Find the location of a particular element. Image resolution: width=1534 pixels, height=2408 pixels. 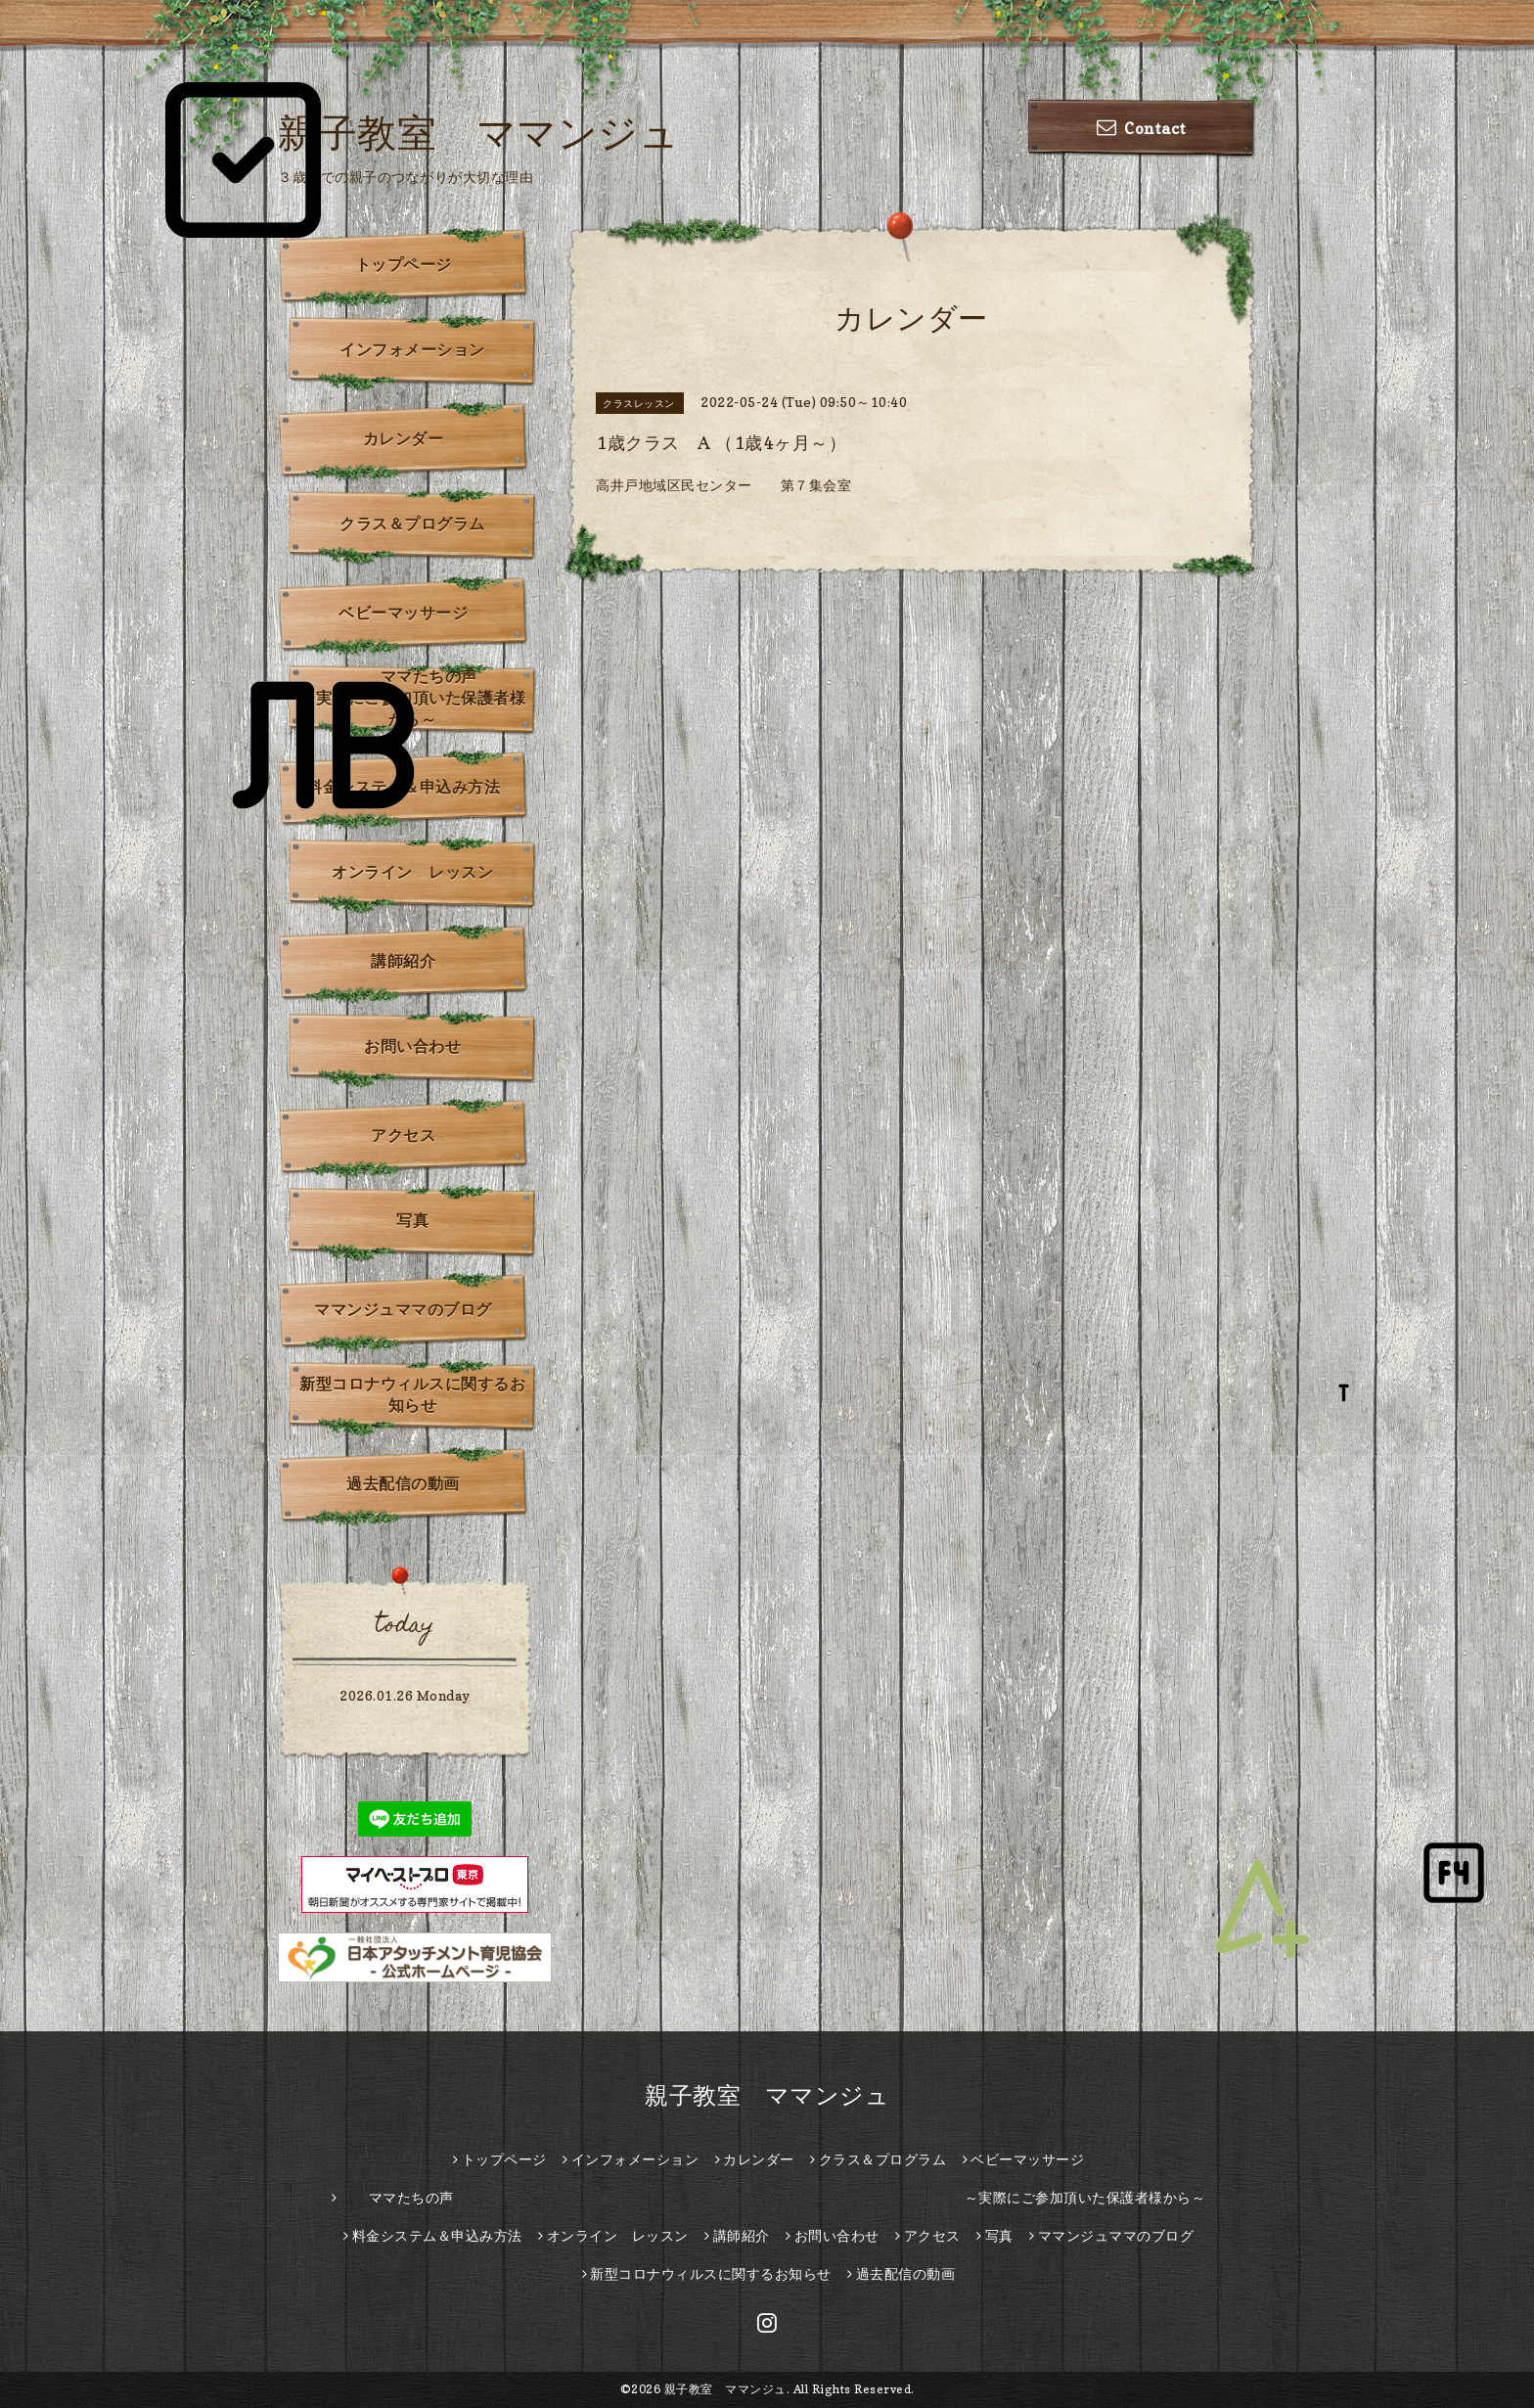

mark a task or item as complete is located at coordinates (243, 159).